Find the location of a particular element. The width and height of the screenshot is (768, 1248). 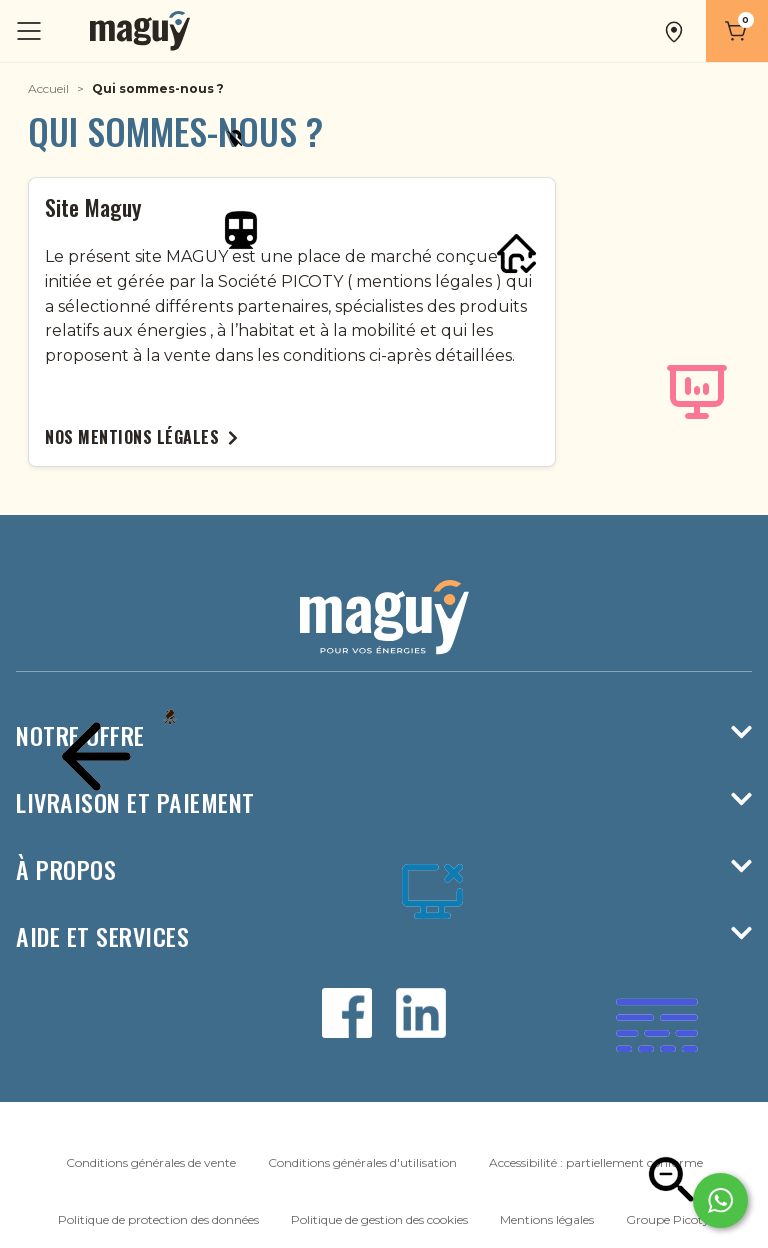

home address verified or confirmed is located at coordinates (516, 253).